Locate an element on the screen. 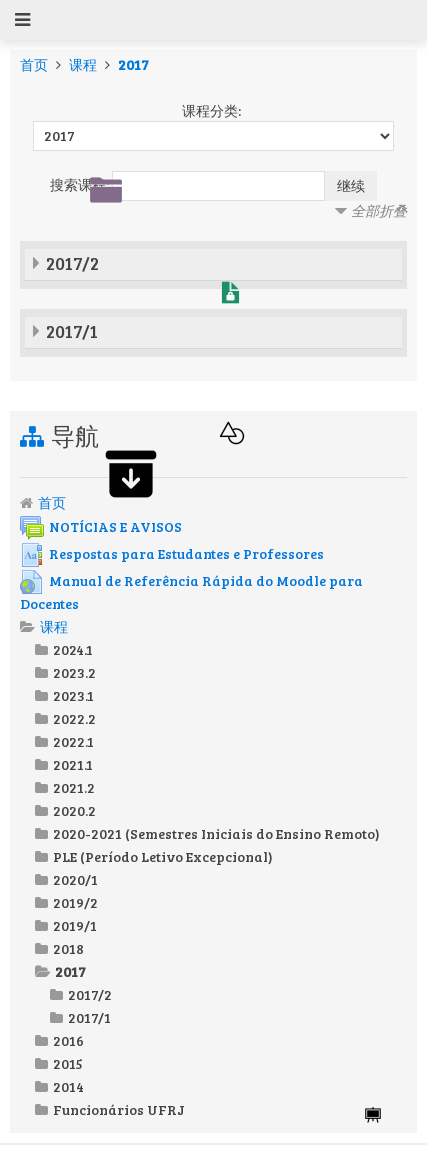 This screenshot has height=1169, width=427. open presentation or slideshow mode is located at coordinates (373, 1115).